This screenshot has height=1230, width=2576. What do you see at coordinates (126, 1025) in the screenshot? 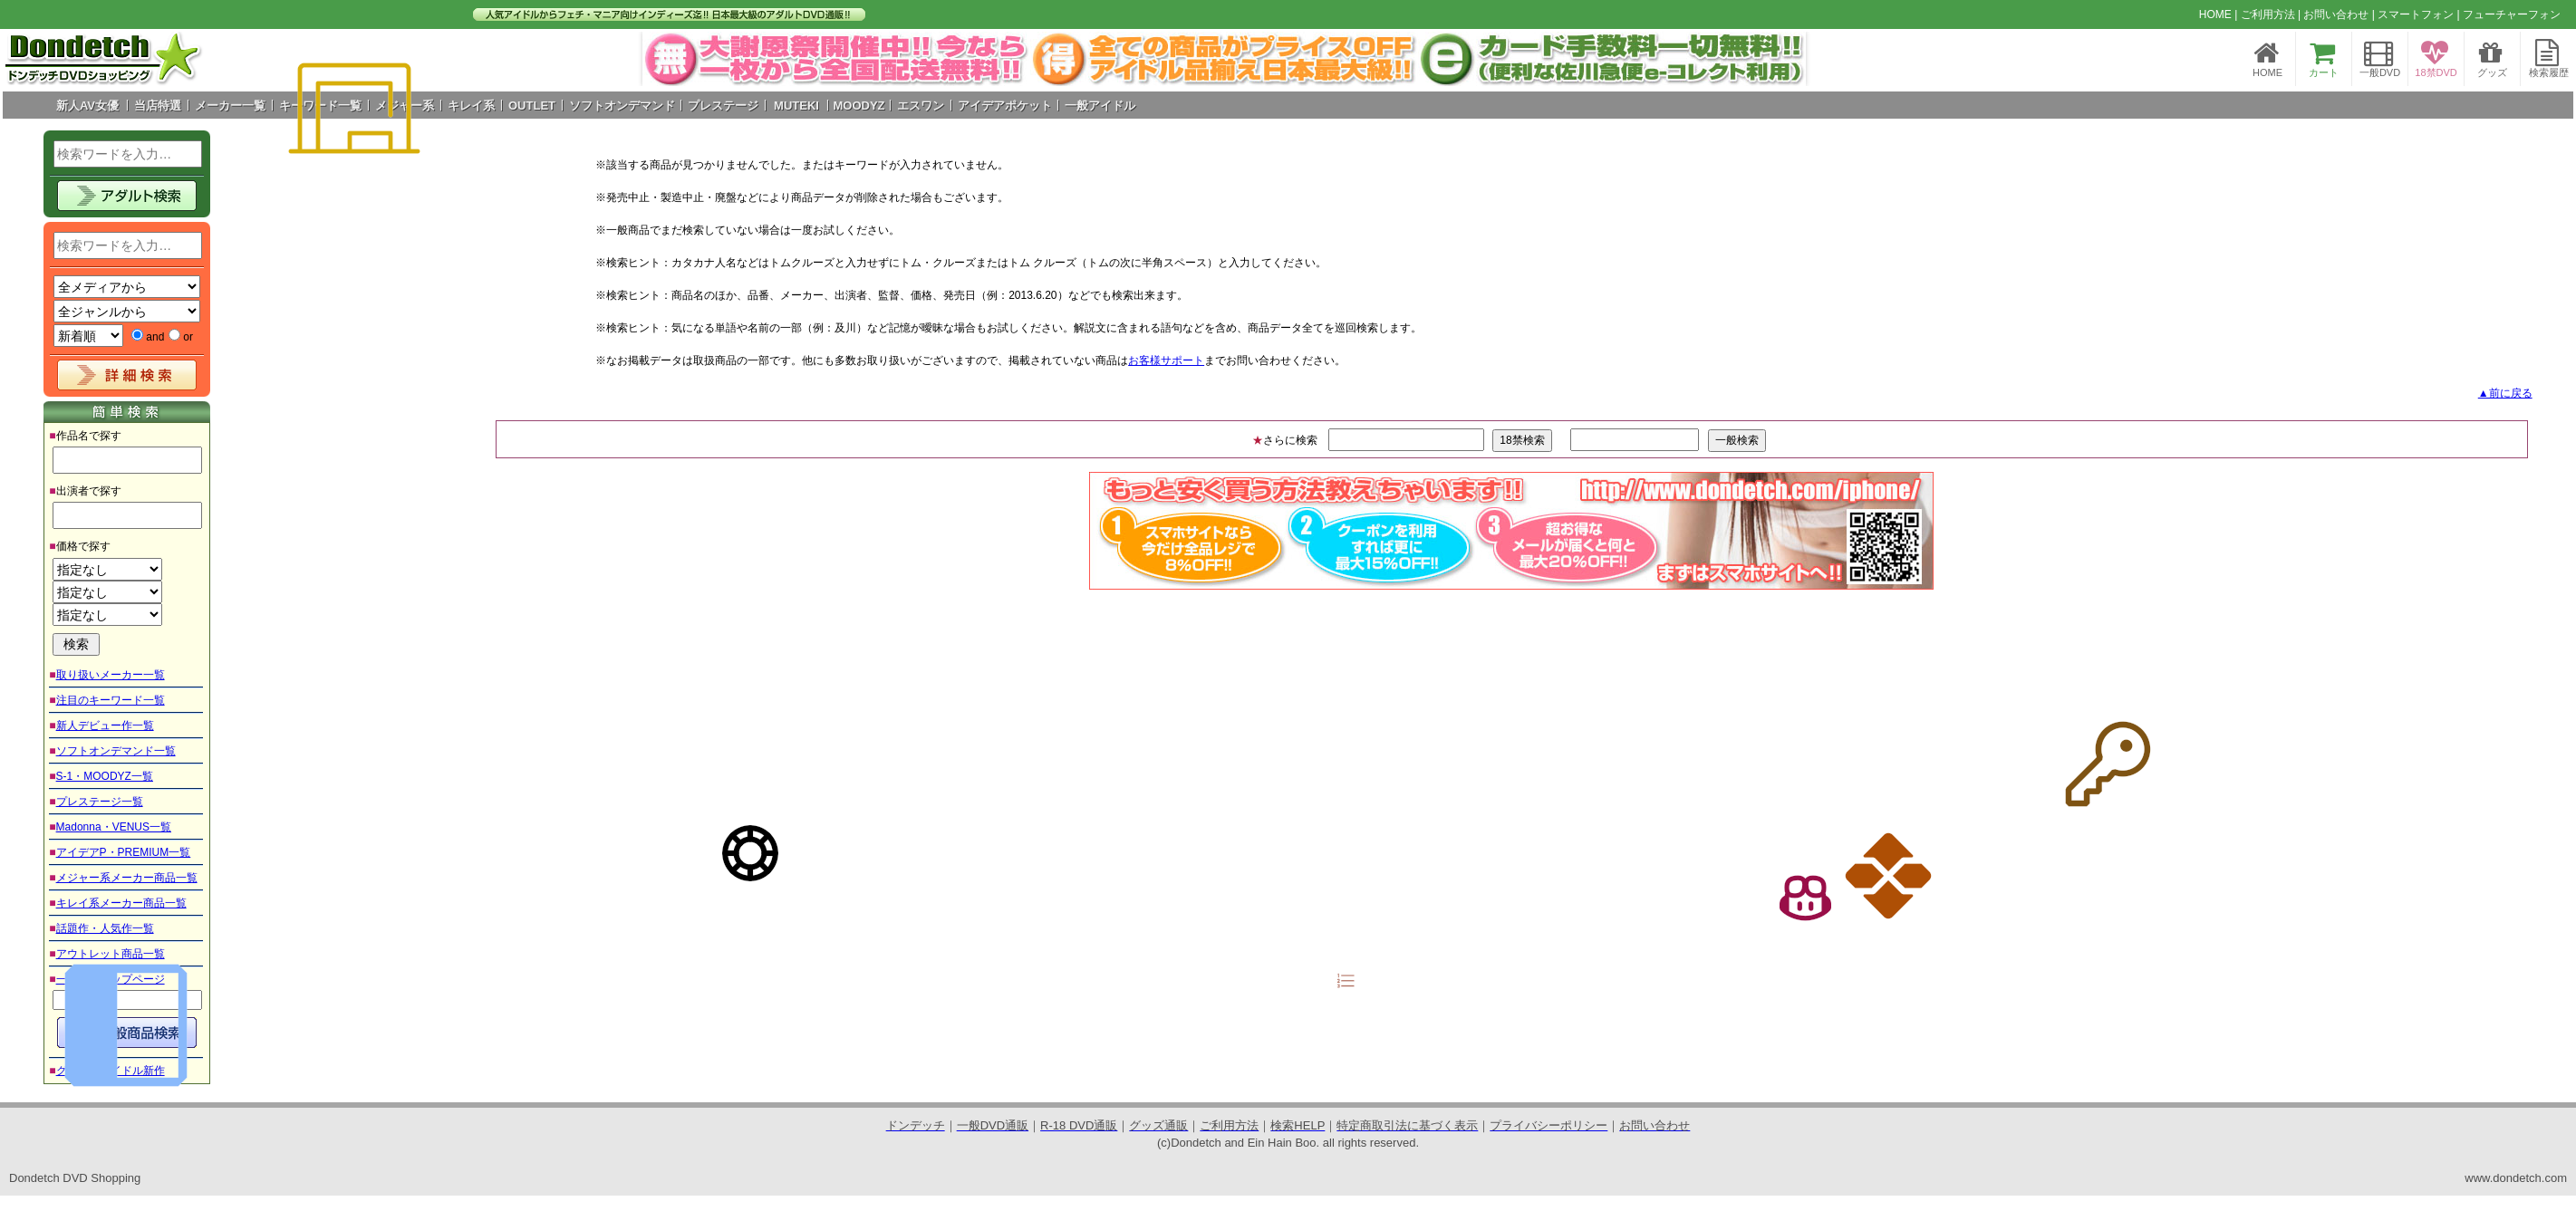
I see `toggle the left sidebar panel` at bounding box center [126, 1025].